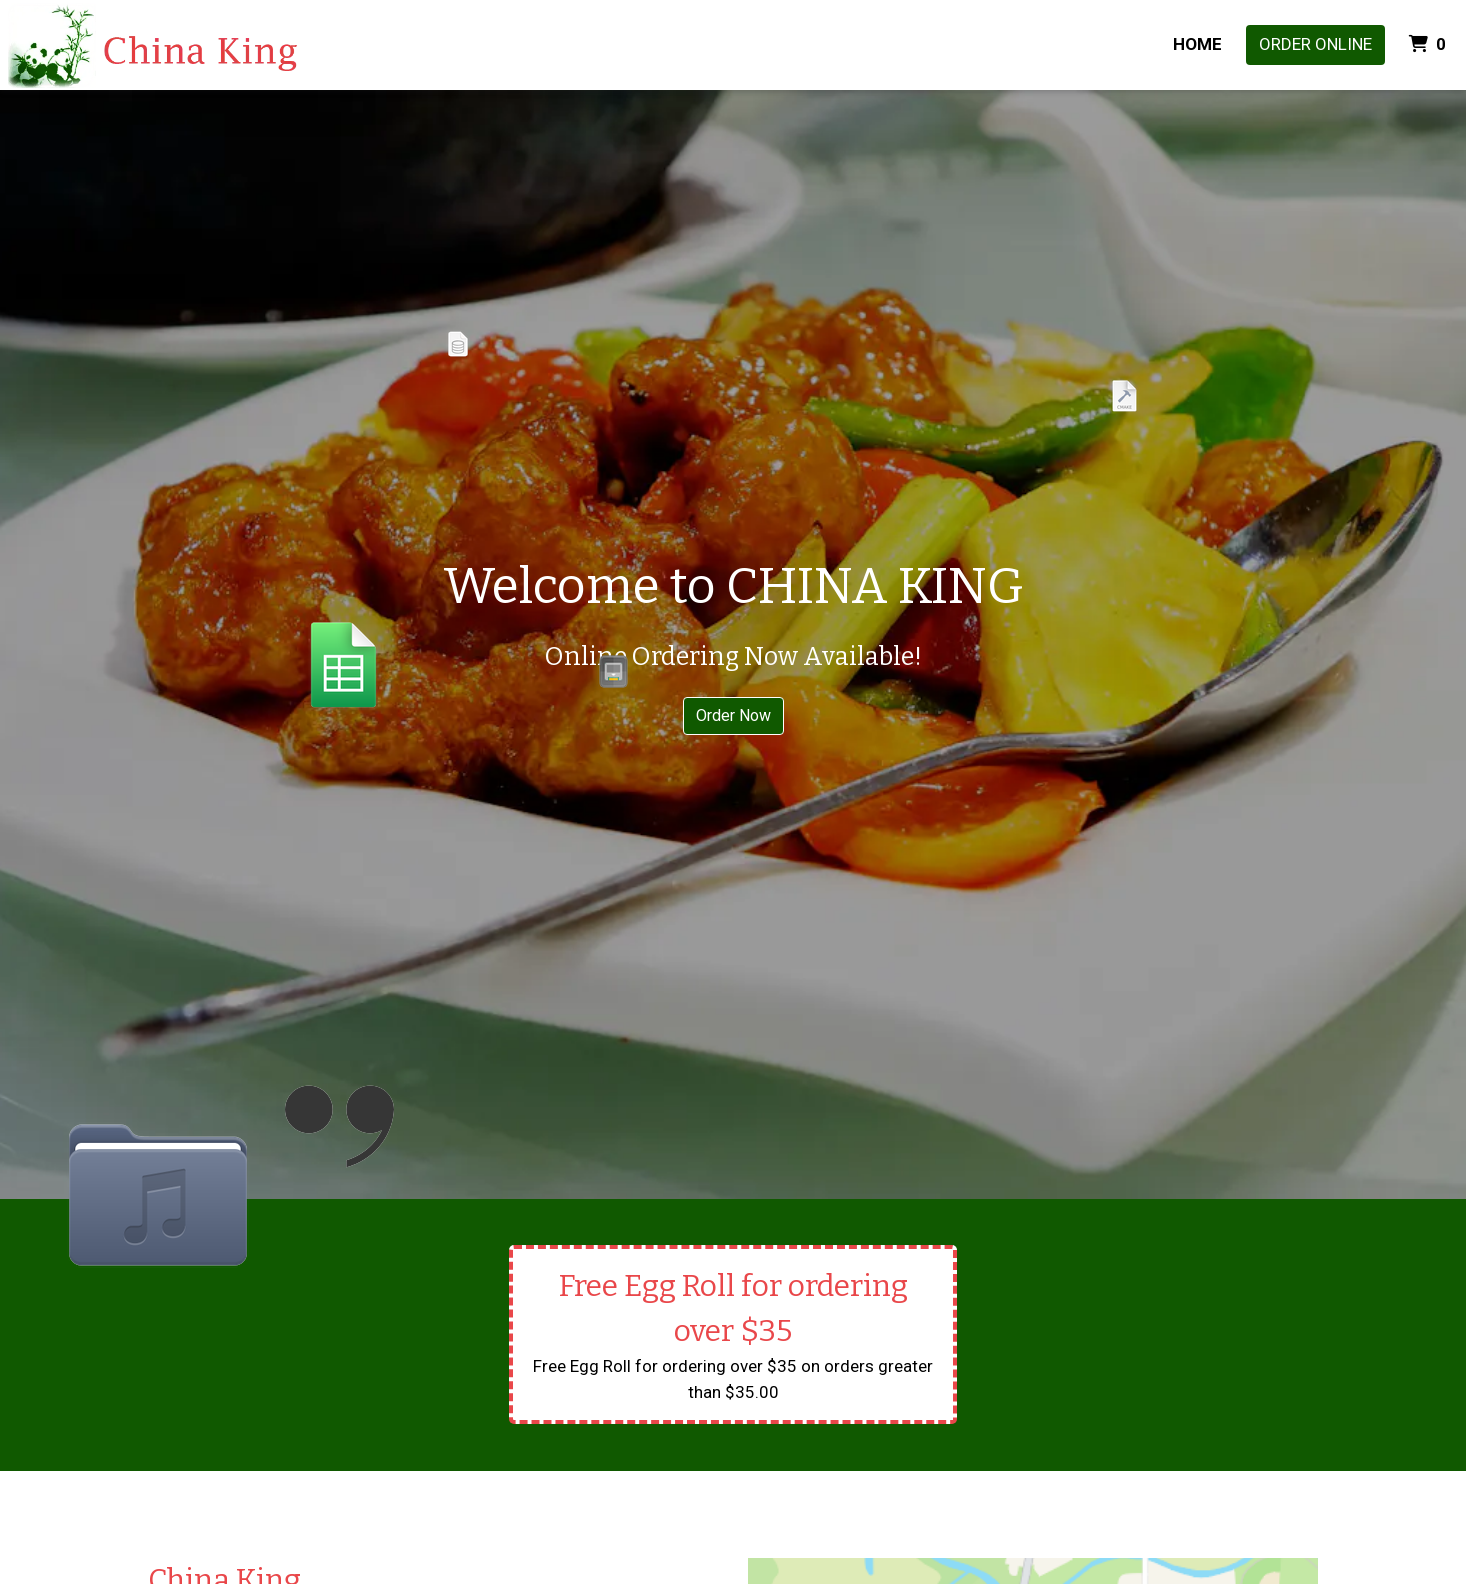  What do you see at coordinates (339, 1126) in the screenshot?
I see `punctuation input mode is currently inactive` at bounding box center [339, 1126].